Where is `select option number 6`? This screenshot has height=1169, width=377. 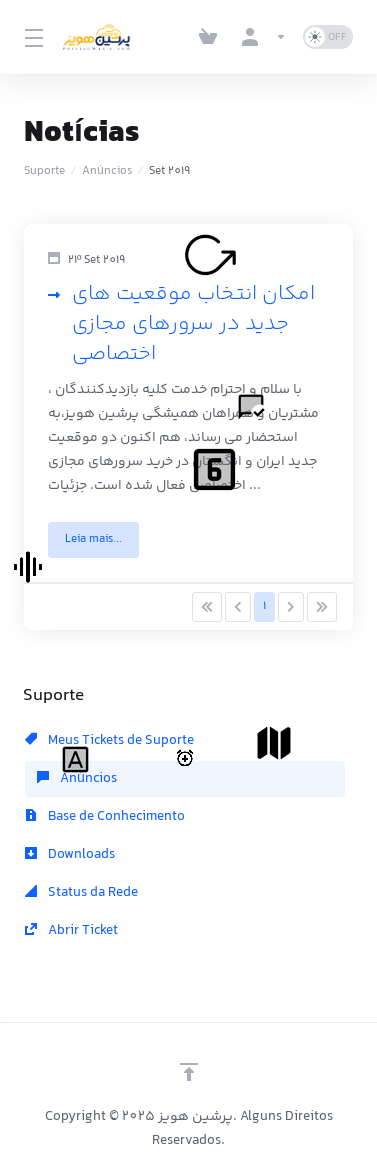 select option number 6 is located at coordinates (214, 469).